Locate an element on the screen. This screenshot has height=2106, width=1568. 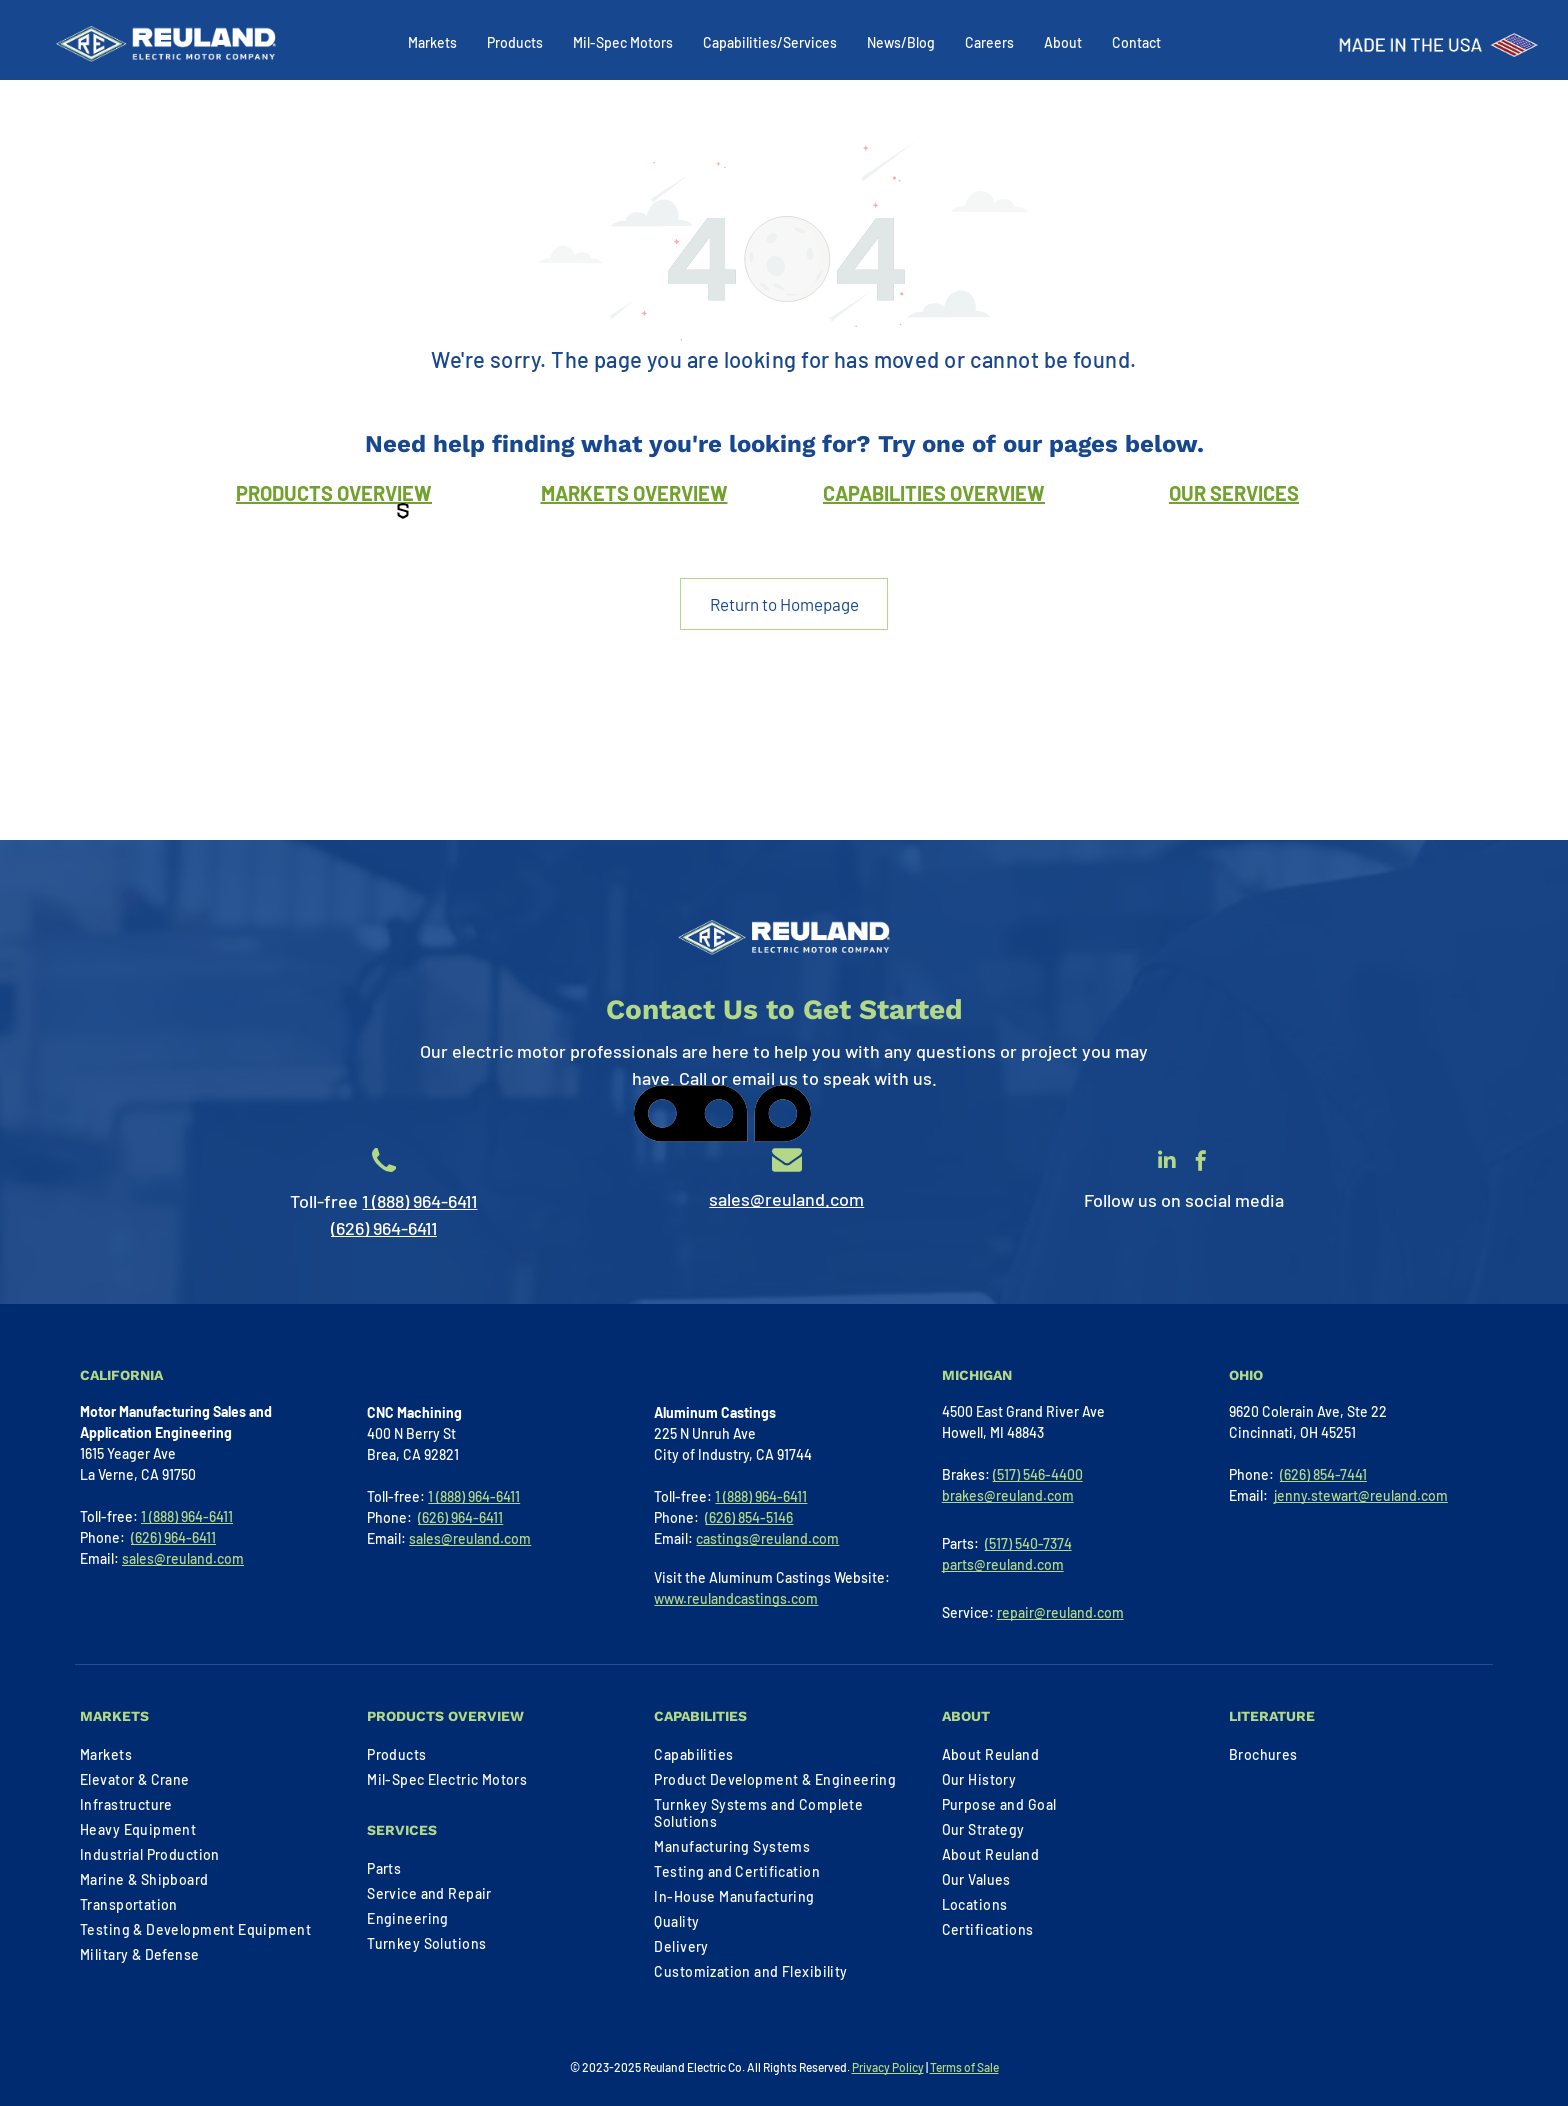
visit the Thangs 3D model platform is located at coordinates (722, 1113).